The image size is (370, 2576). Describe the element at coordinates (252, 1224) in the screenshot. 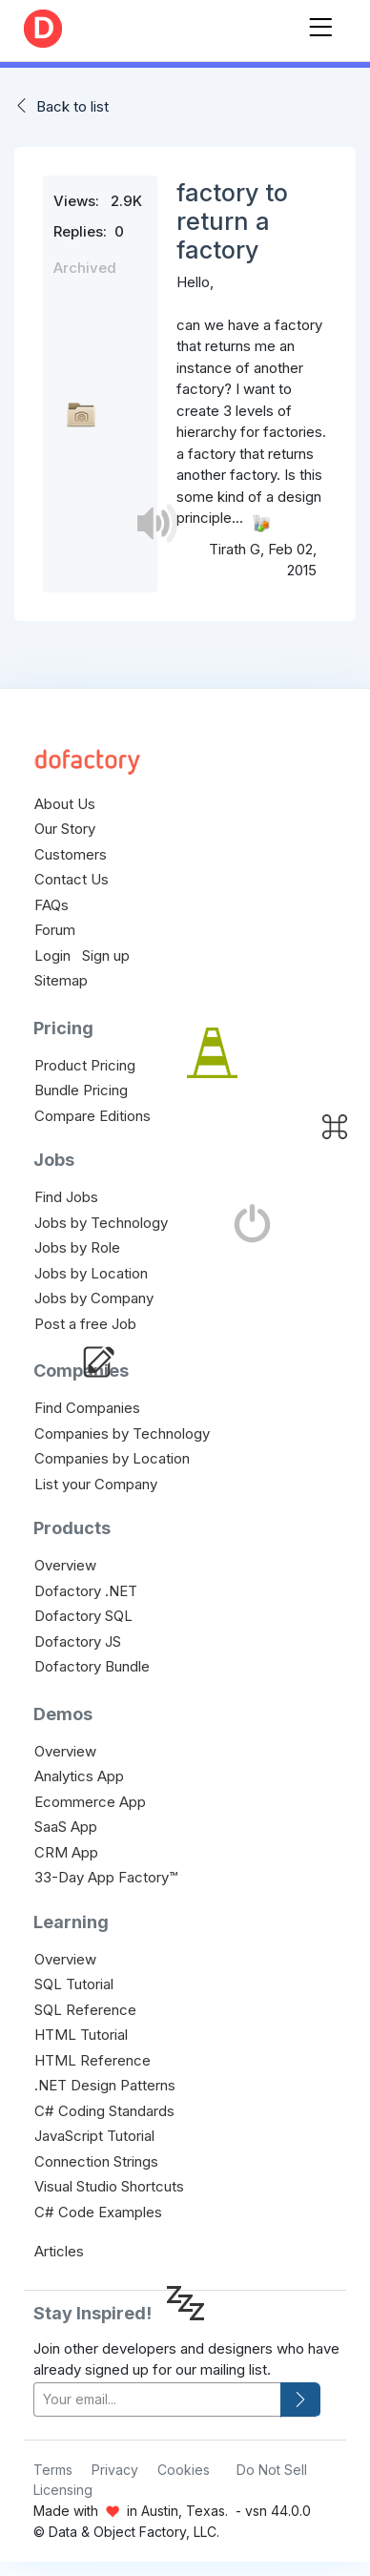

I see `shut down or power off the device` at that location.